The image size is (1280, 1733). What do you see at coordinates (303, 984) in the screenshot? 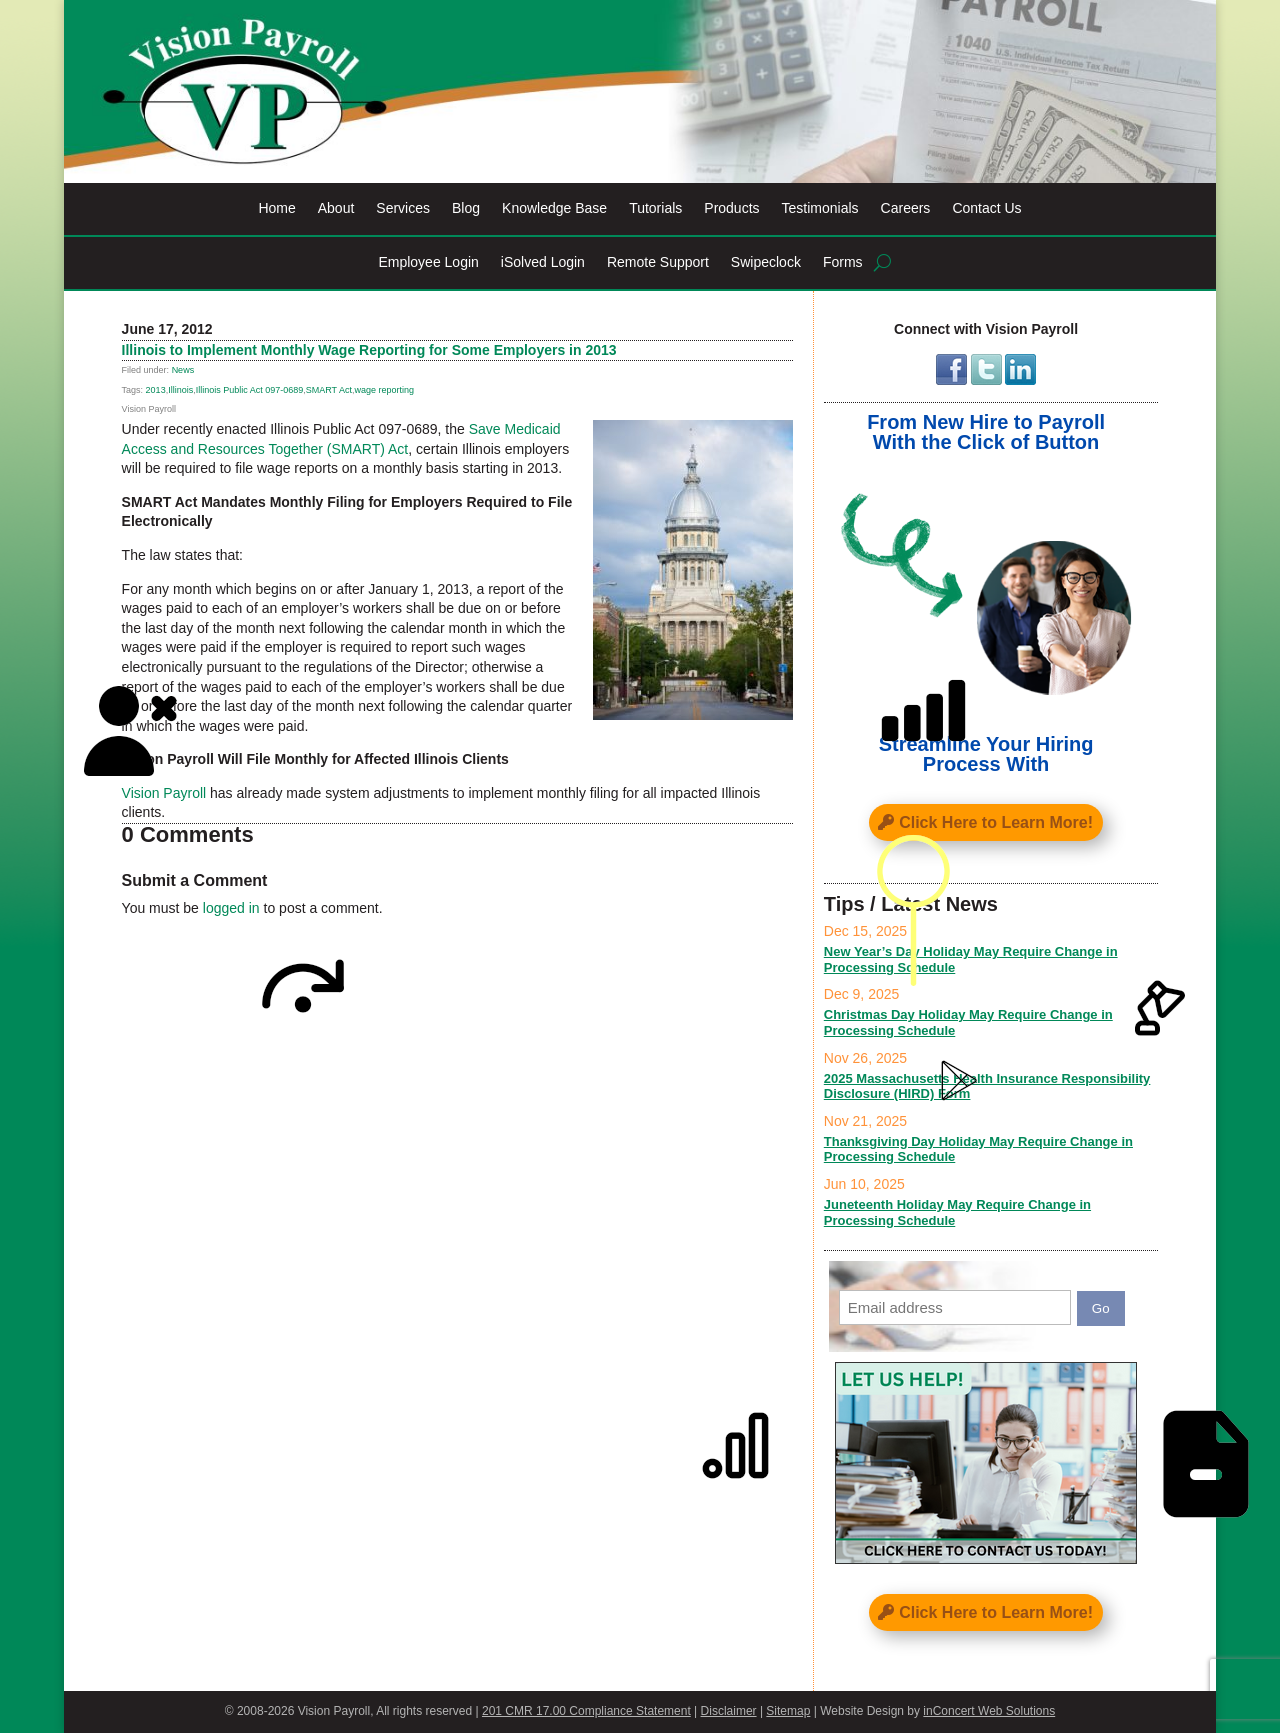
I see `redo action with active state indicator` at bounding box center [303, 984].